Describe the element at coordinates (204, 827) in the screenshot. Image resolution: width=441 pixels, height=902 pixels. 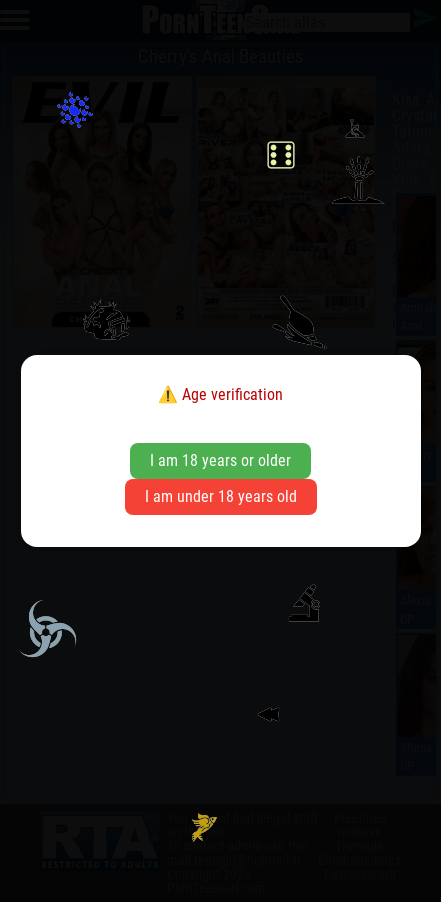
I see `flying trout creature in a fantasy game` at that location.